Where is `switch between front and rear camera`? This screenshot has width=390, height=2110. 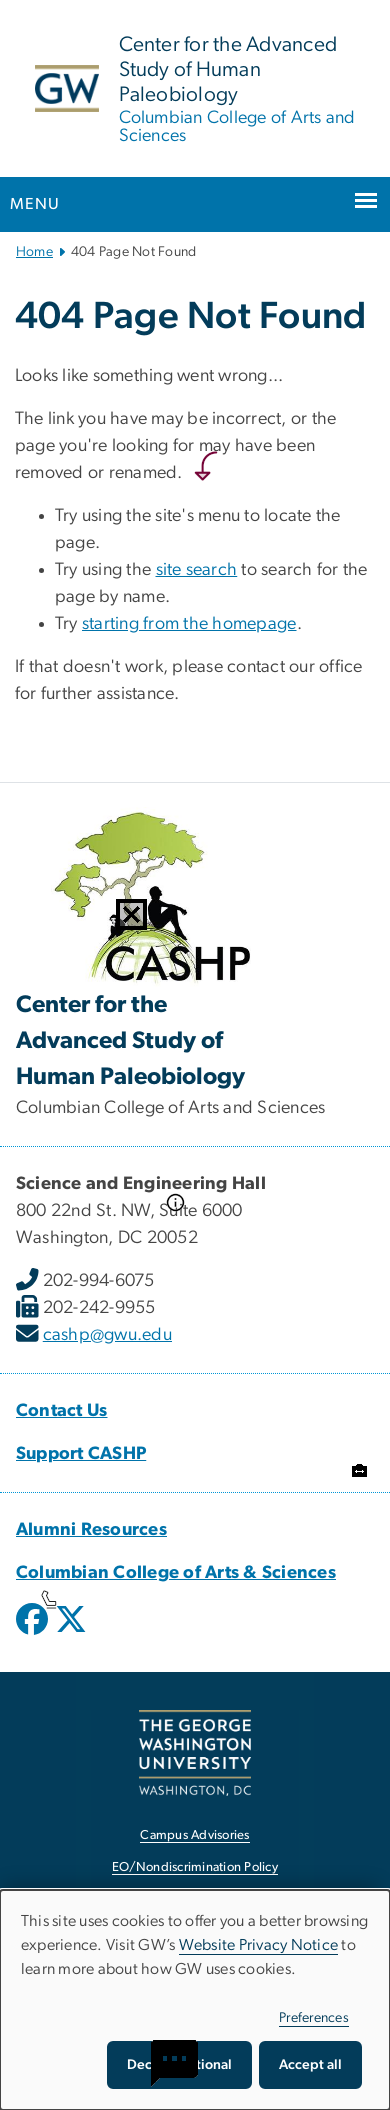
switch between front and rear camera is located at coordinates (359, 1471).